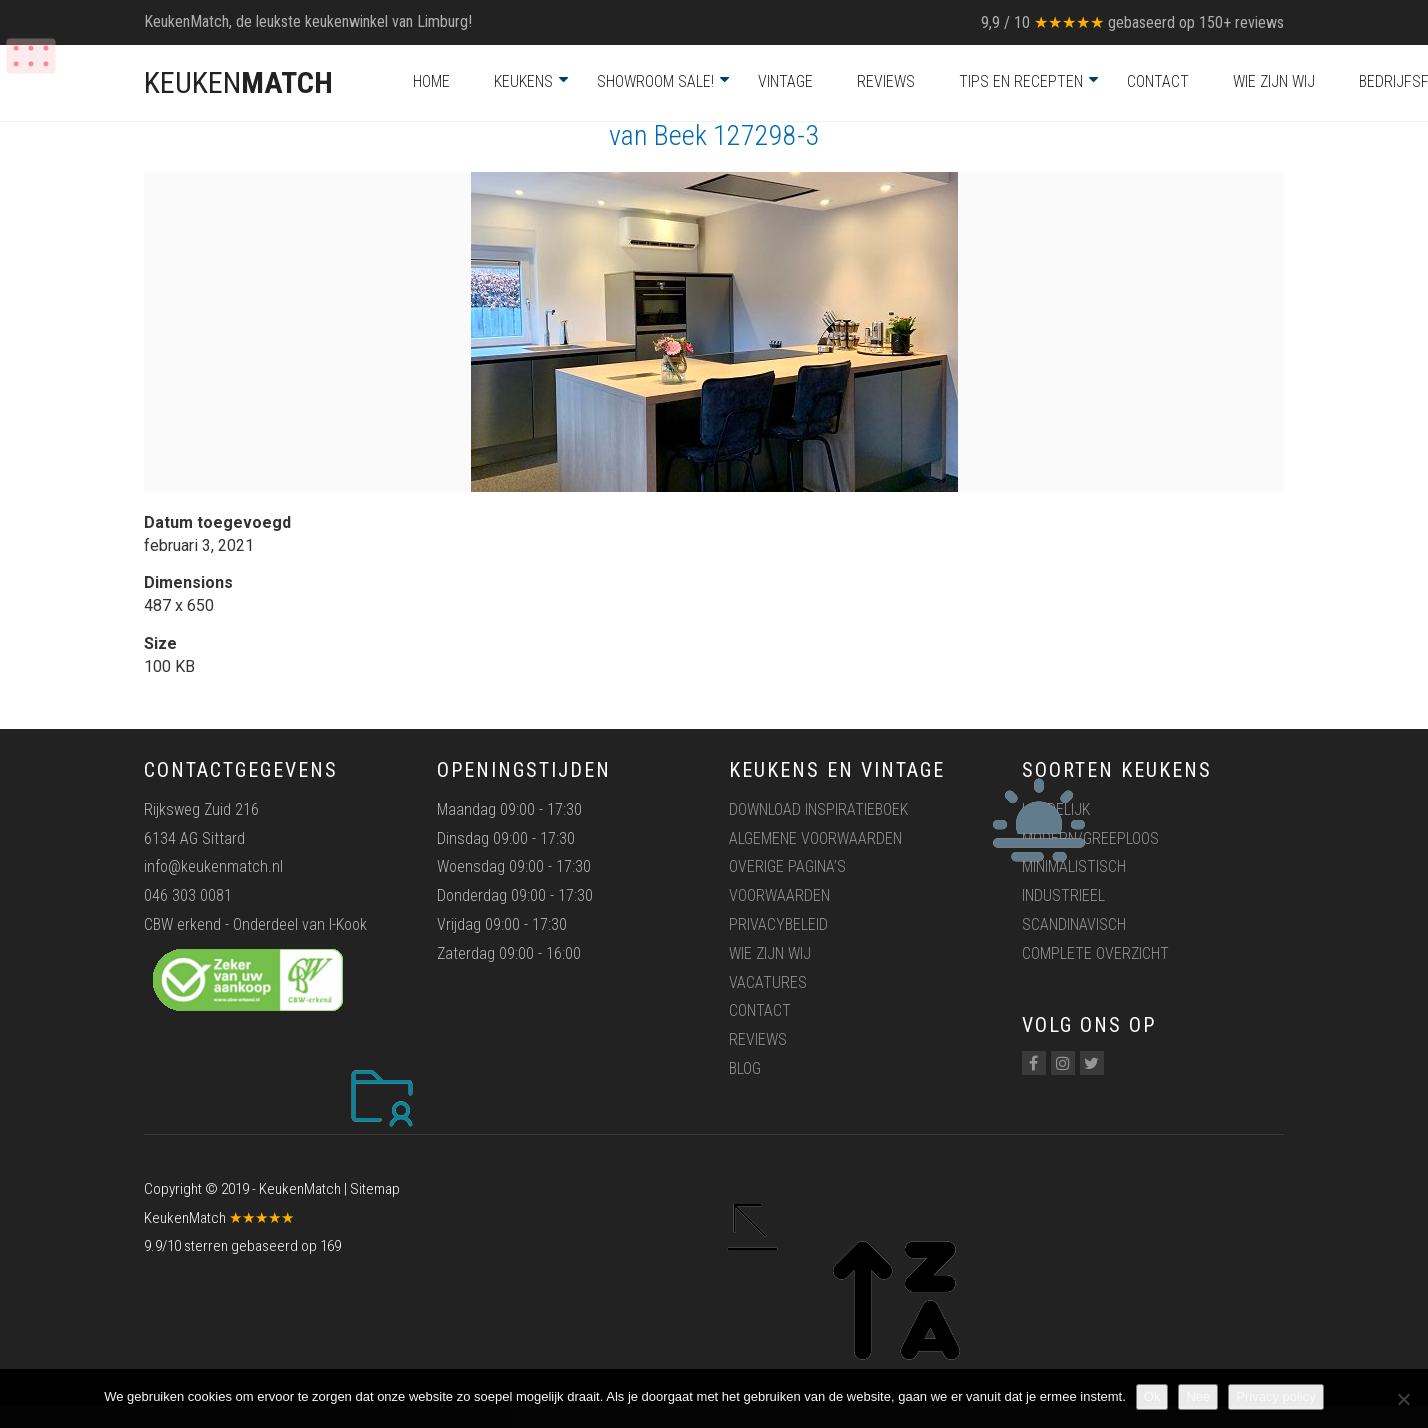 This screenshot has height=1428, width=1428. I want to click on navigate to the top-left or home position, so click(750, 1227).